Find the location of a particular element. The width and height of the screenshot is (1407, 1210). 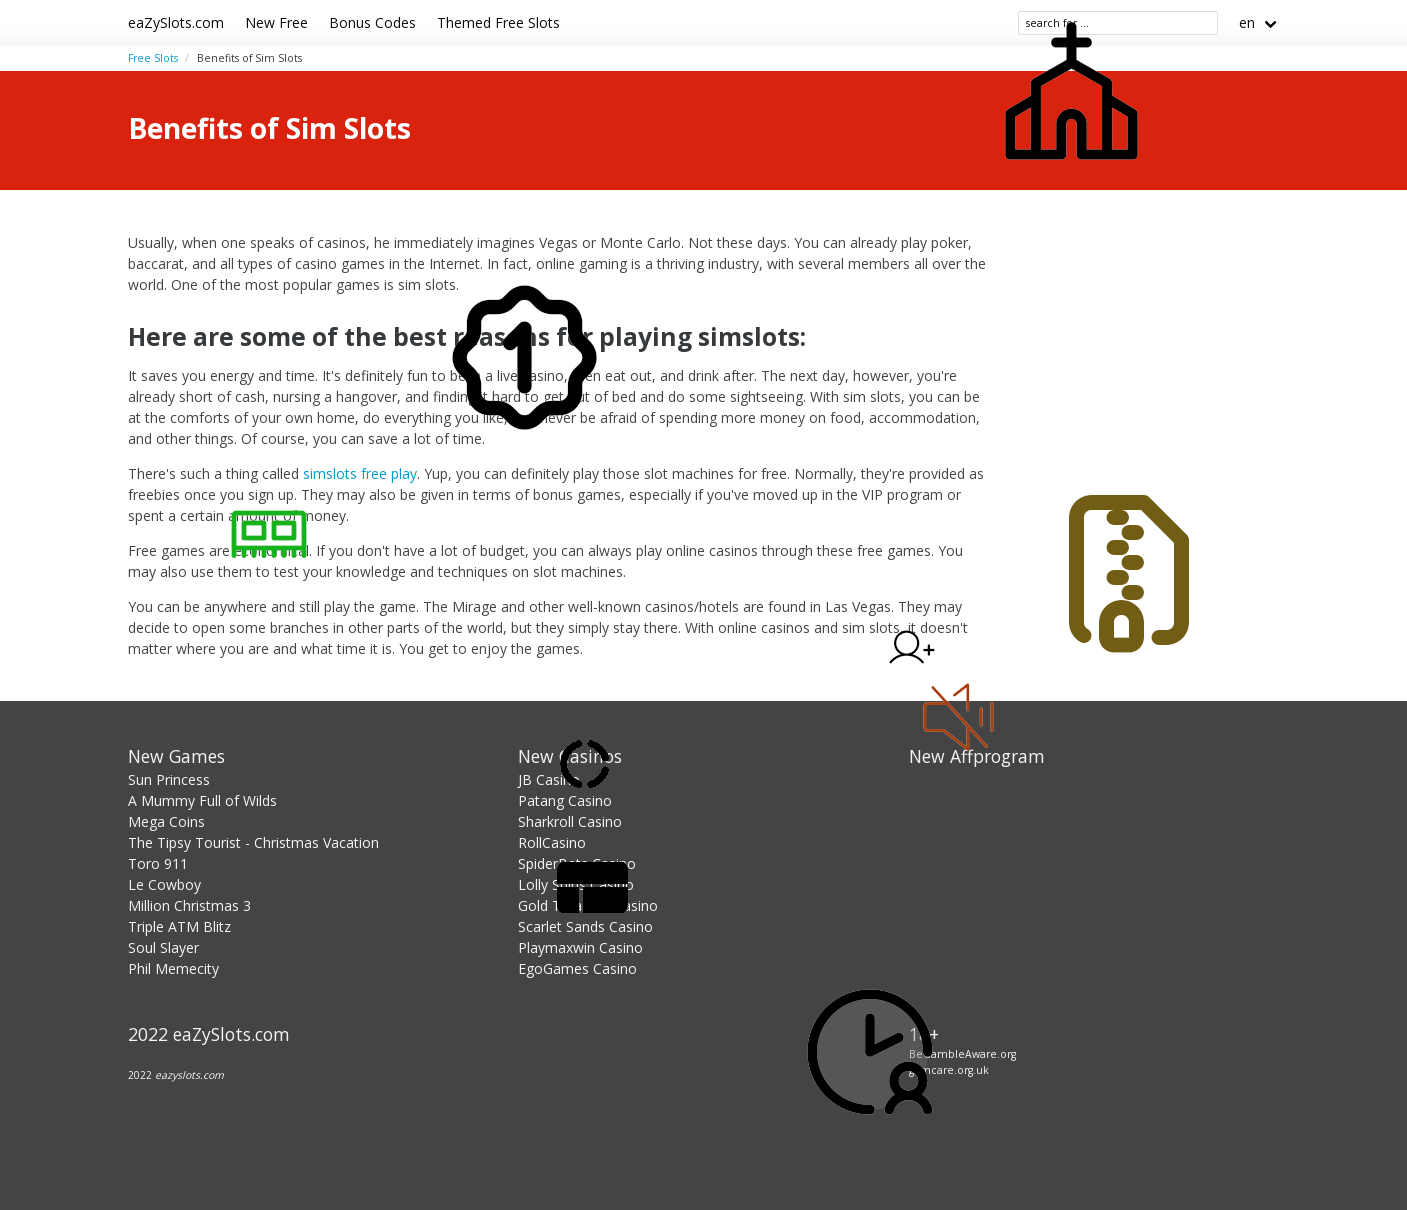

mute audio or sound is located at coordinates (957, 717).